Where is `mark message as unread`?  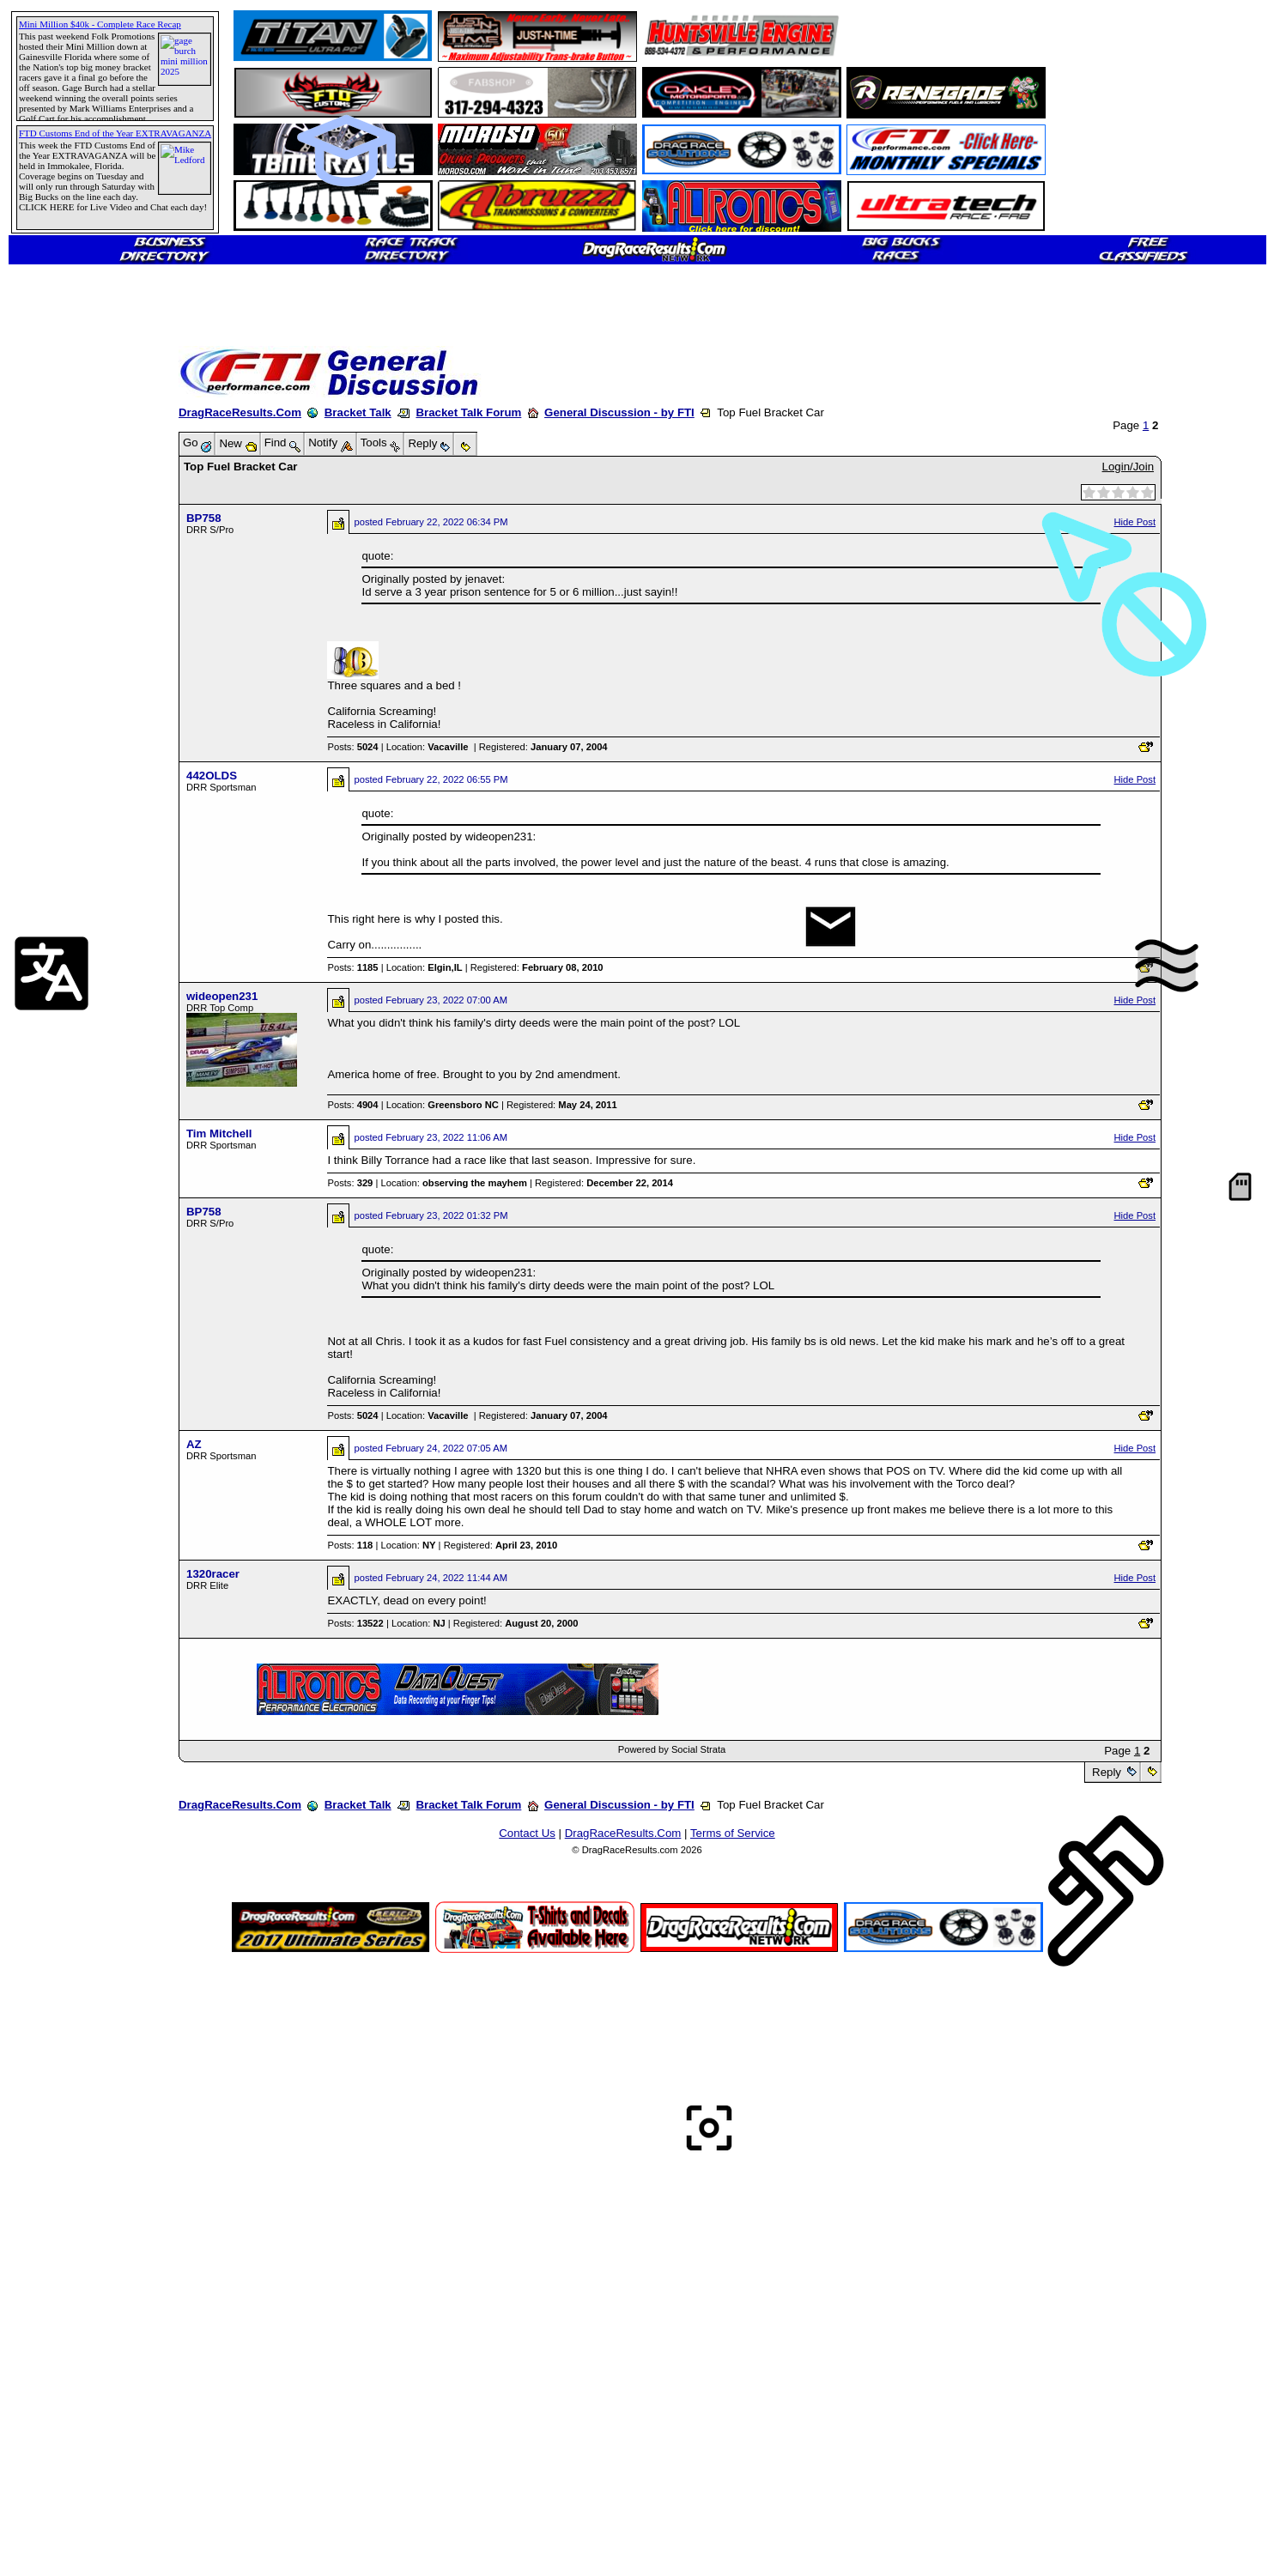 mark message as unread is located at coordinates (830, 926).